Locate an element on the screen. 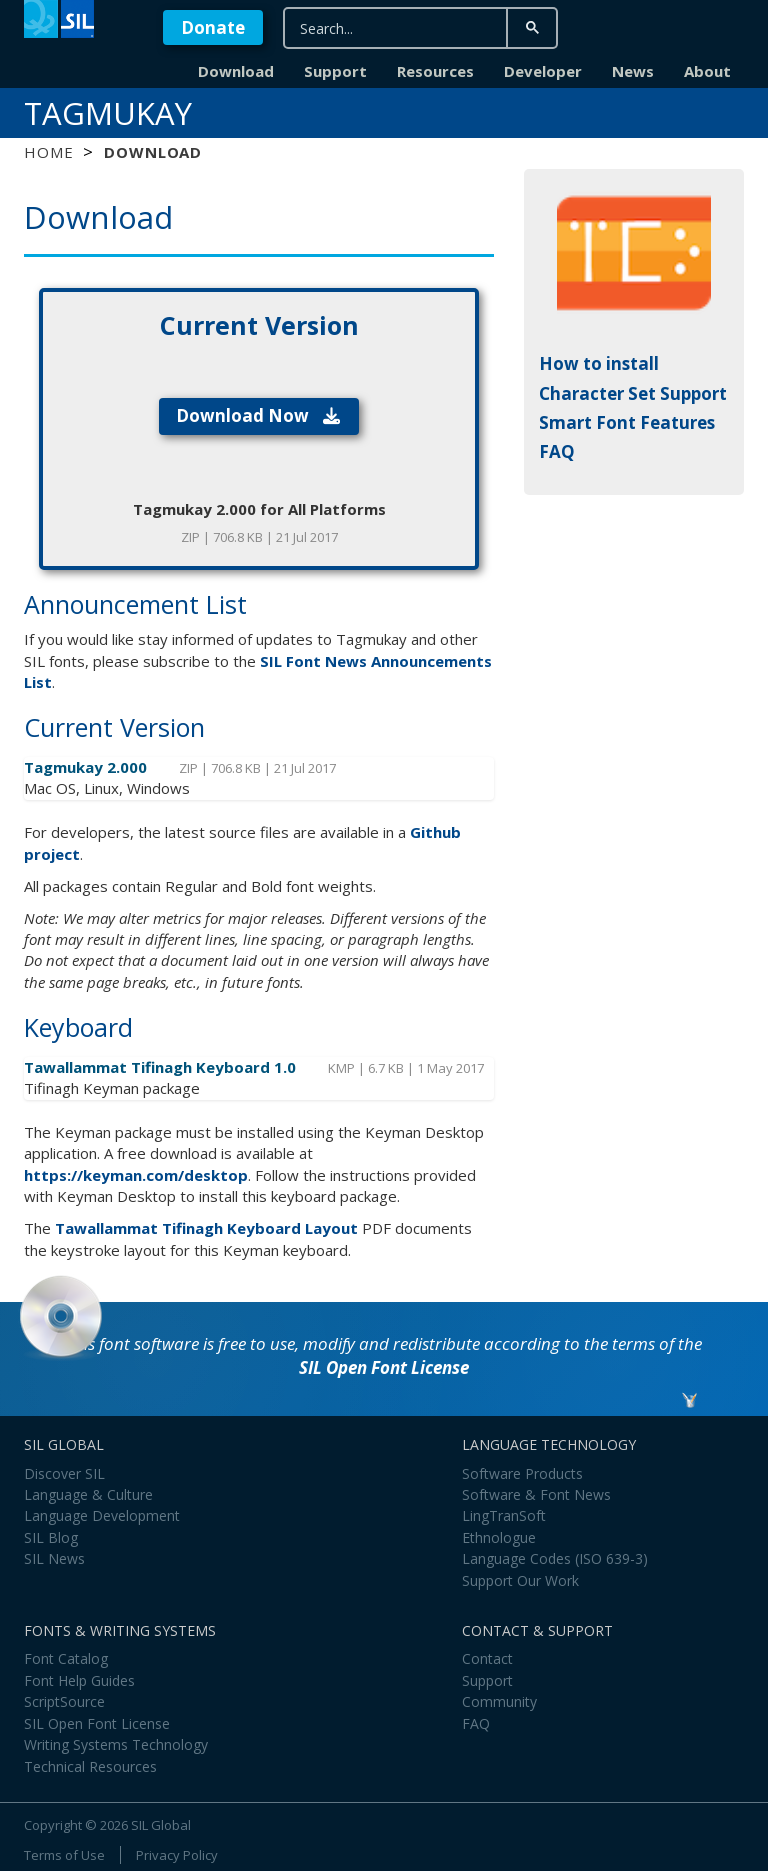  access optical disc drive or media is located at coordinates (61, 1316).